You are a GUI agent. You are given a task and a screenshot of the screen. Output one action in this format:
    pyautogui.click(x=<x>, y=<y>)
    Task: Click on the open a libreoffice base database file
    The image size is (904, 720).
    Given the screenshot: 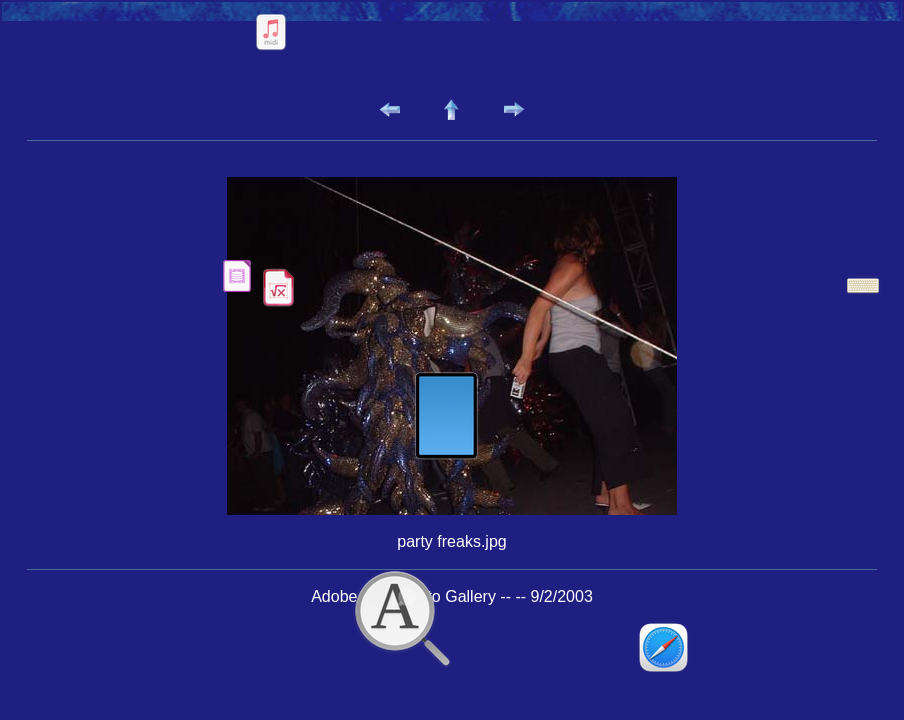 What is the action you would take?
    pyautogui.click(x=237, y=276)
    